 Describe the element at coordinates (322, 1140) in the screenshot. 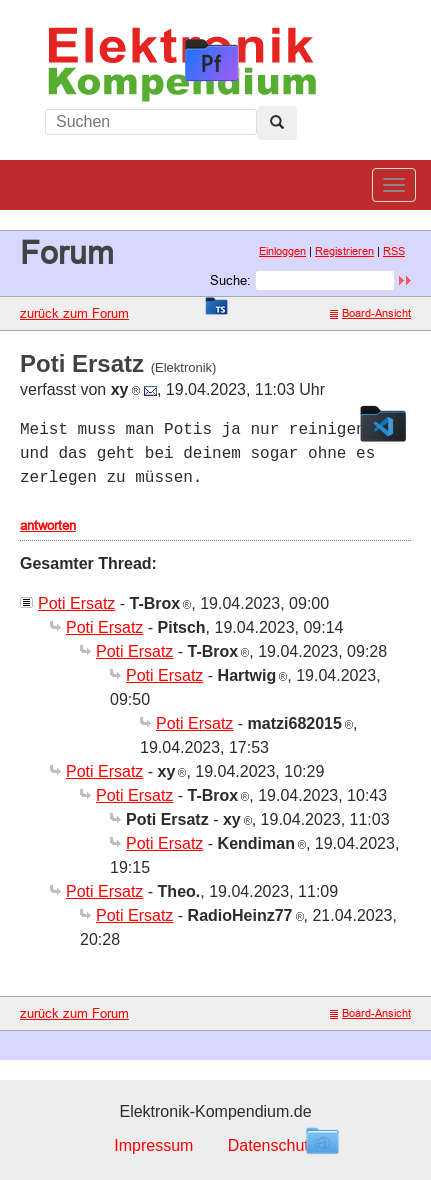

I see `open typos 2024 folder` at that location.